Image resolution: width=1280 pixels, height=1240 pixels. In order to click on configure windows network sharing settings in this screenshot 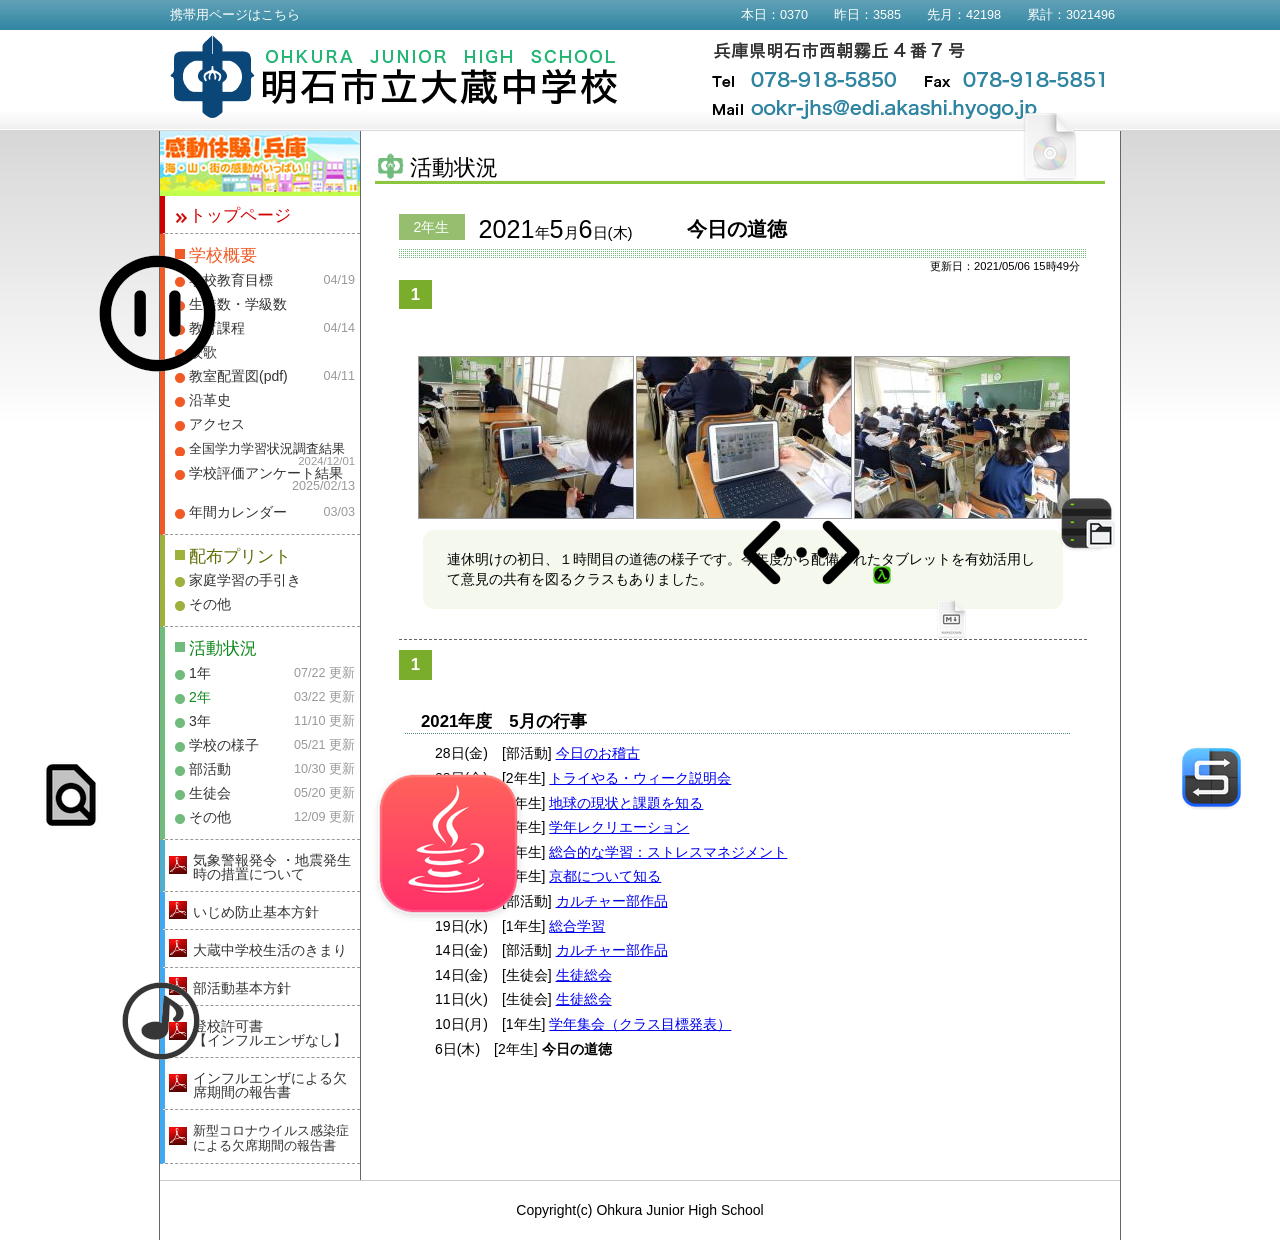, I will do `click(1211, 777)`.